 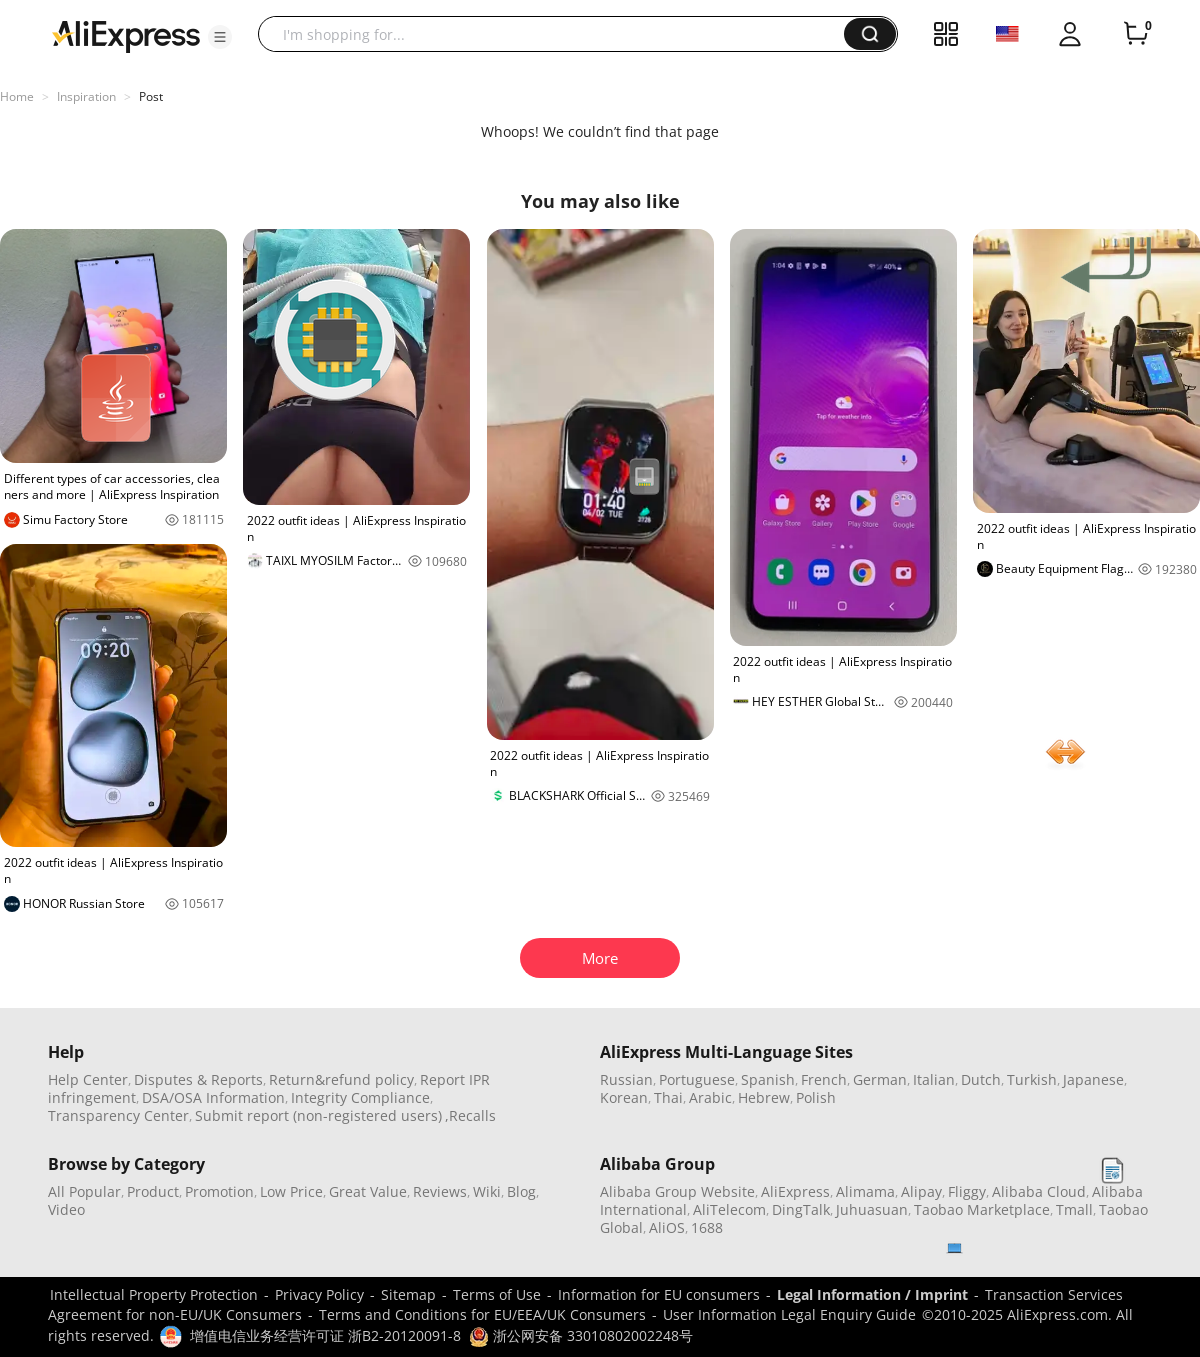 I want to click on indicates a java source code file, so click(x=116, y=398).